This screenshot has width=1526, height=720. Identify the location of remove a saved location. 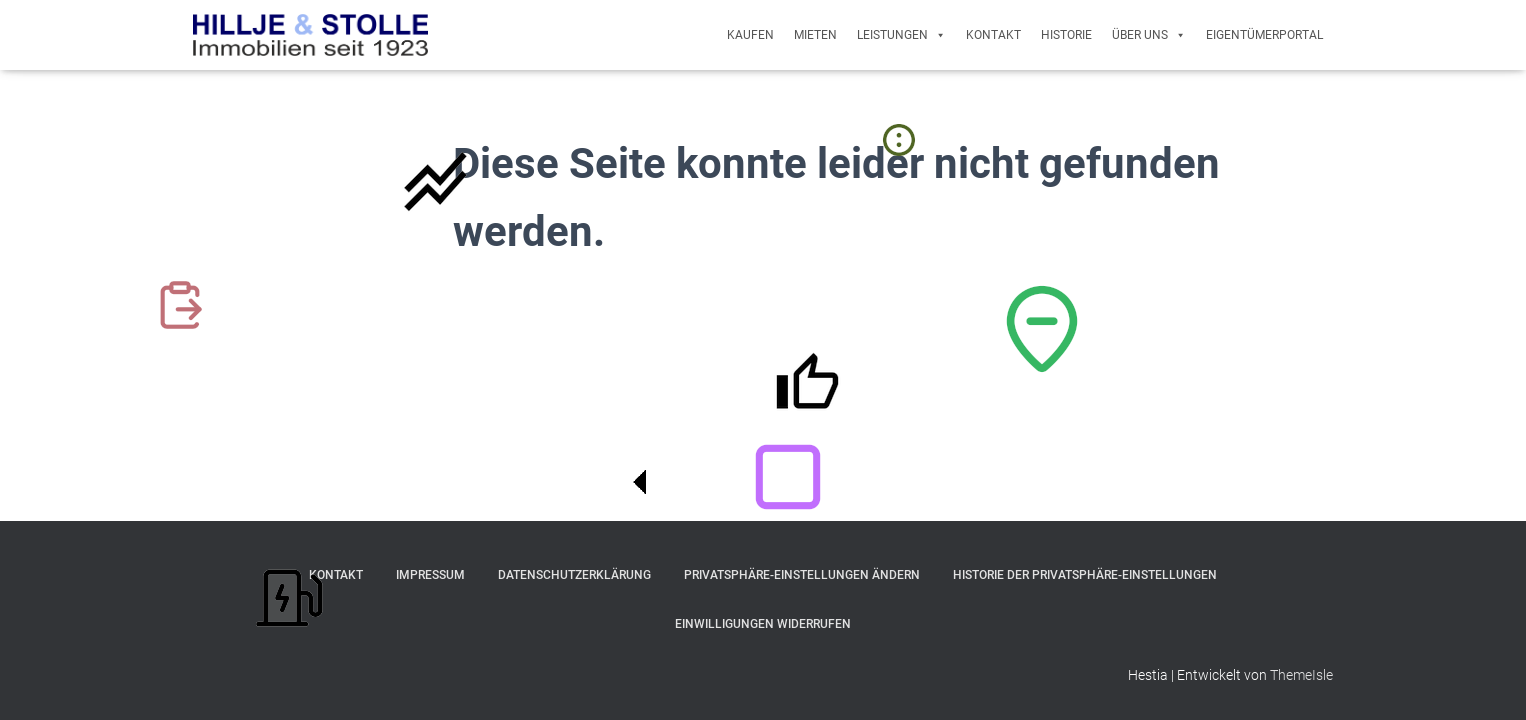
(1042, 329).